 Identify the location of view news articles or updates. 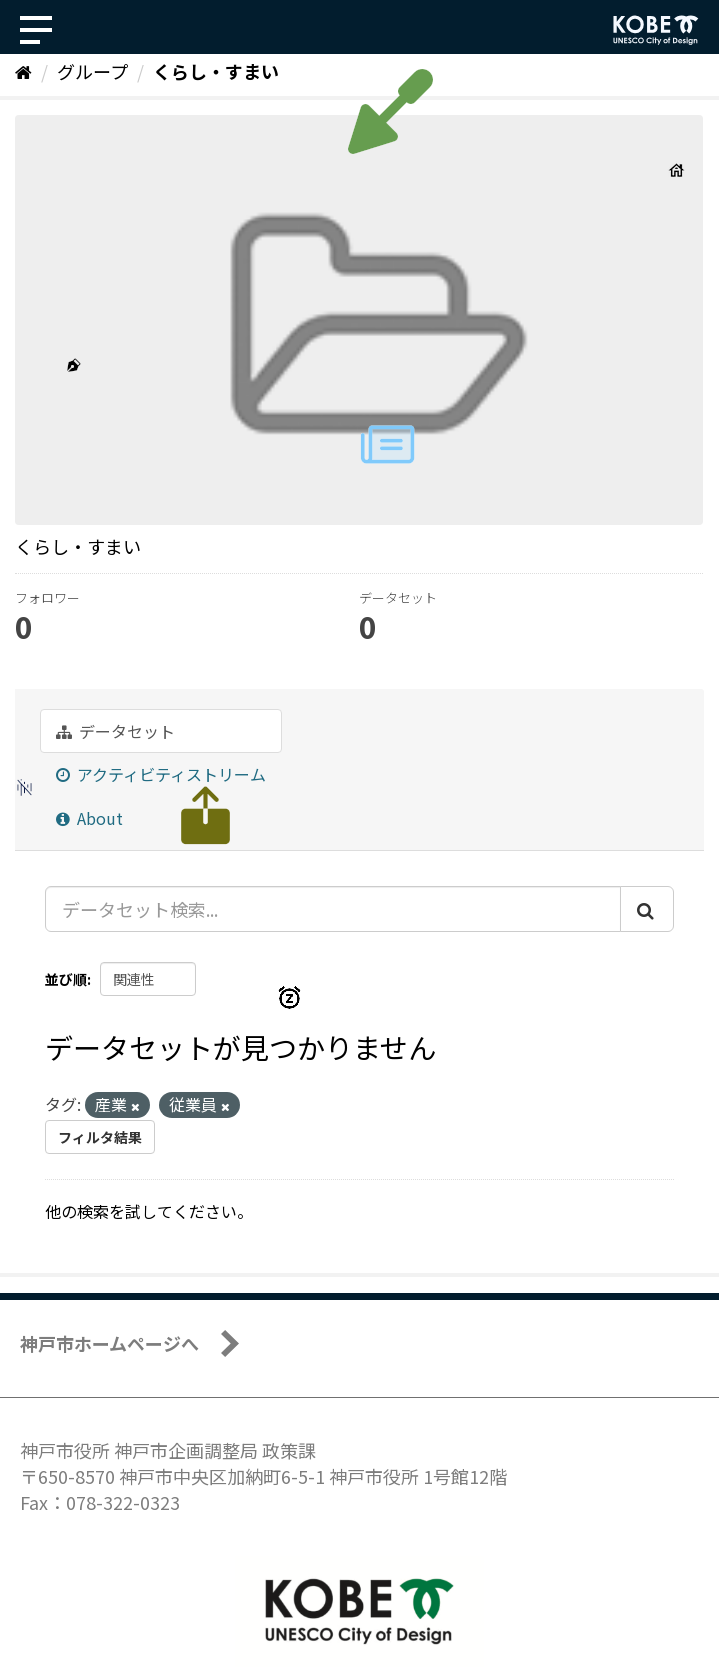
(389, 444).